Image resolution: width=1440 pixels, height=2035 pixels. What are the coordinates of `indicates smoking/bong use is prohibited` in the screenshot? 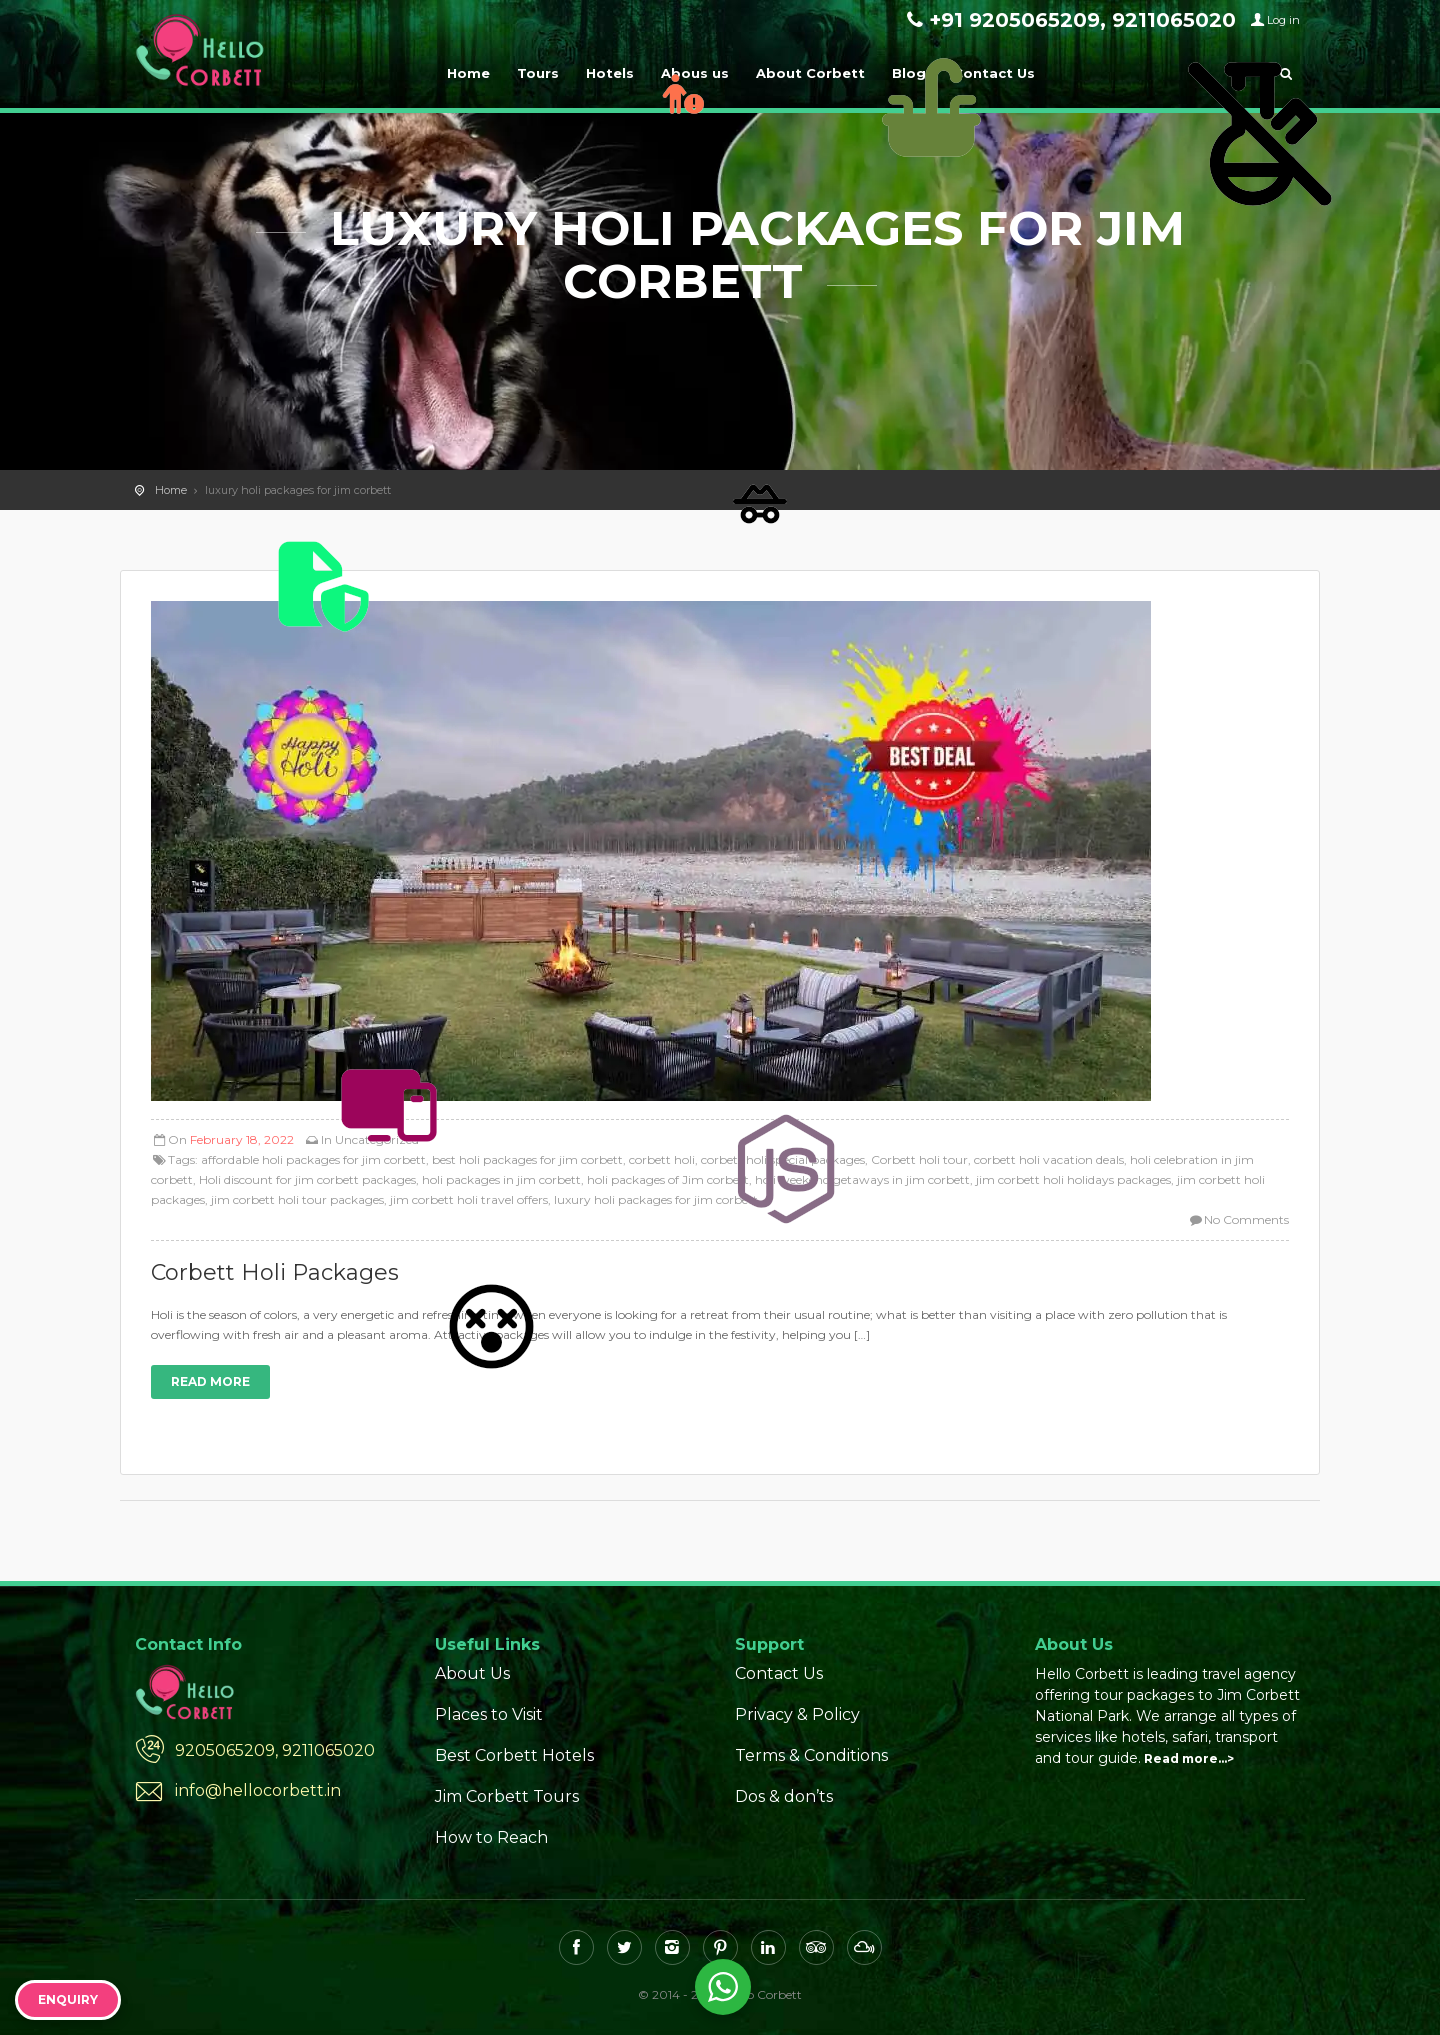 It's located at (1260, 134).